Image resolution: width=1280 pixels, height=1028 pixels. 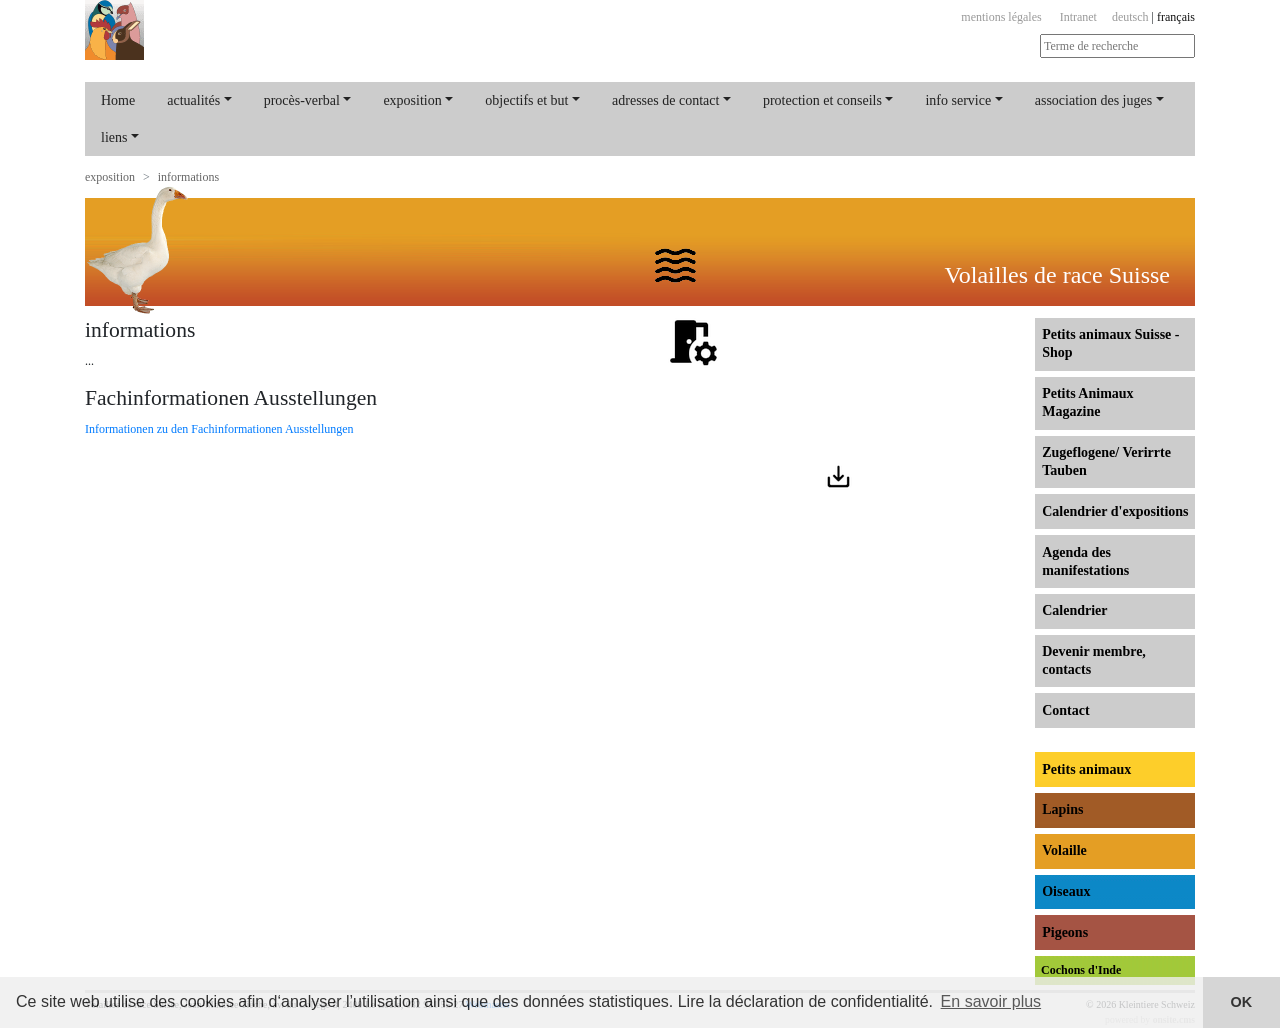 I want to click on indicates water or aquatic features, so click(x=675, y=265).